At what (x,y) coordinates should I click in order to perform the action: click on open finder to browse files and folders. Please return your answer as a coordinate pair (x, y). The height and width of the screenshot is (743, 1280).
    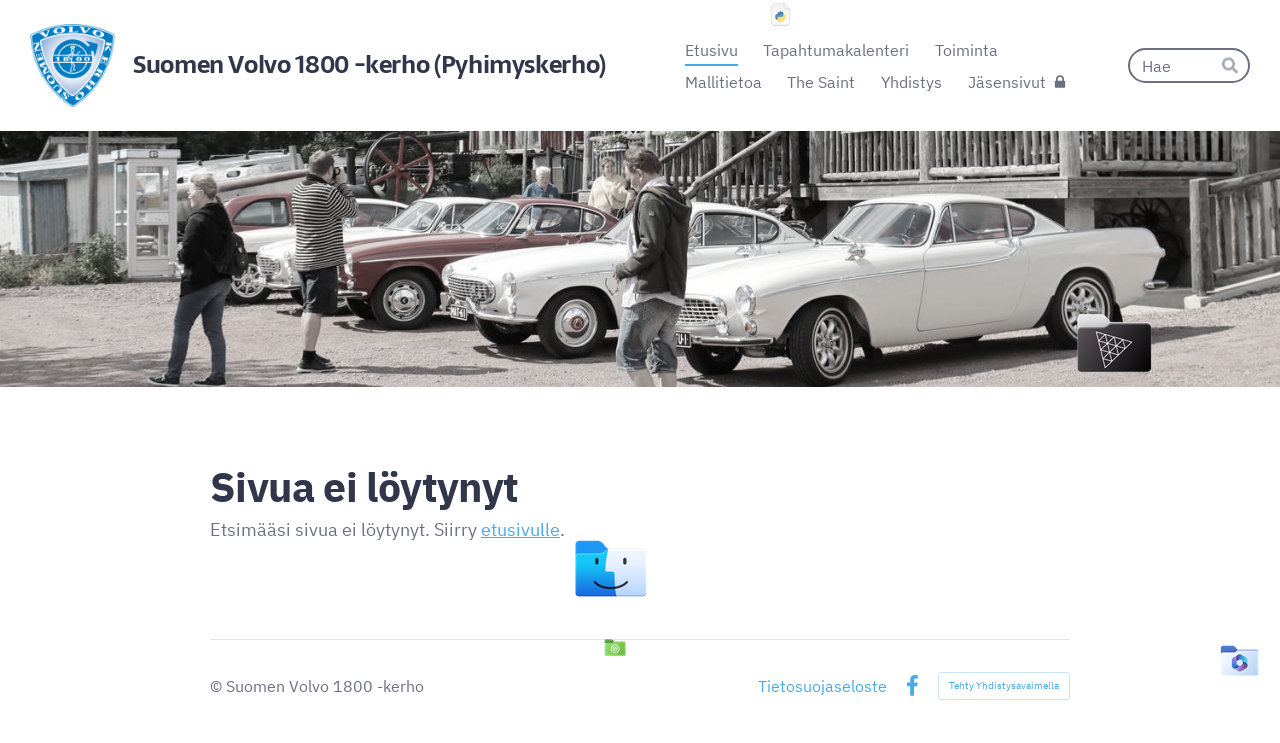
    Looking at the image, I should click on (610, 570).